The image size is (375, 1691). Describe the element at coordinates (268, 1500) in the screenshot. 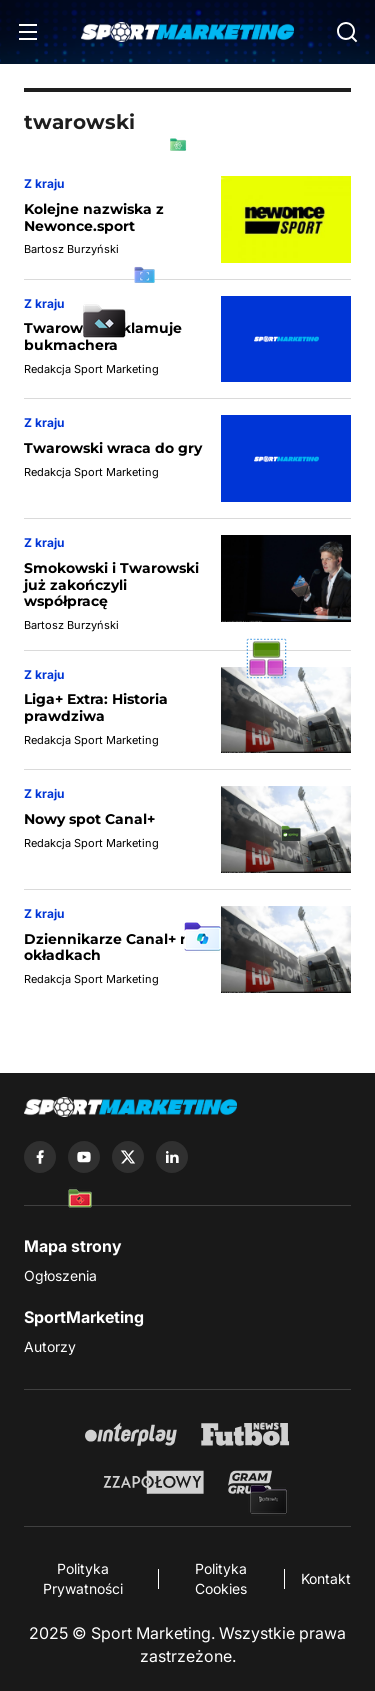

I see `folder containing death note anime/manga related files` at that location.